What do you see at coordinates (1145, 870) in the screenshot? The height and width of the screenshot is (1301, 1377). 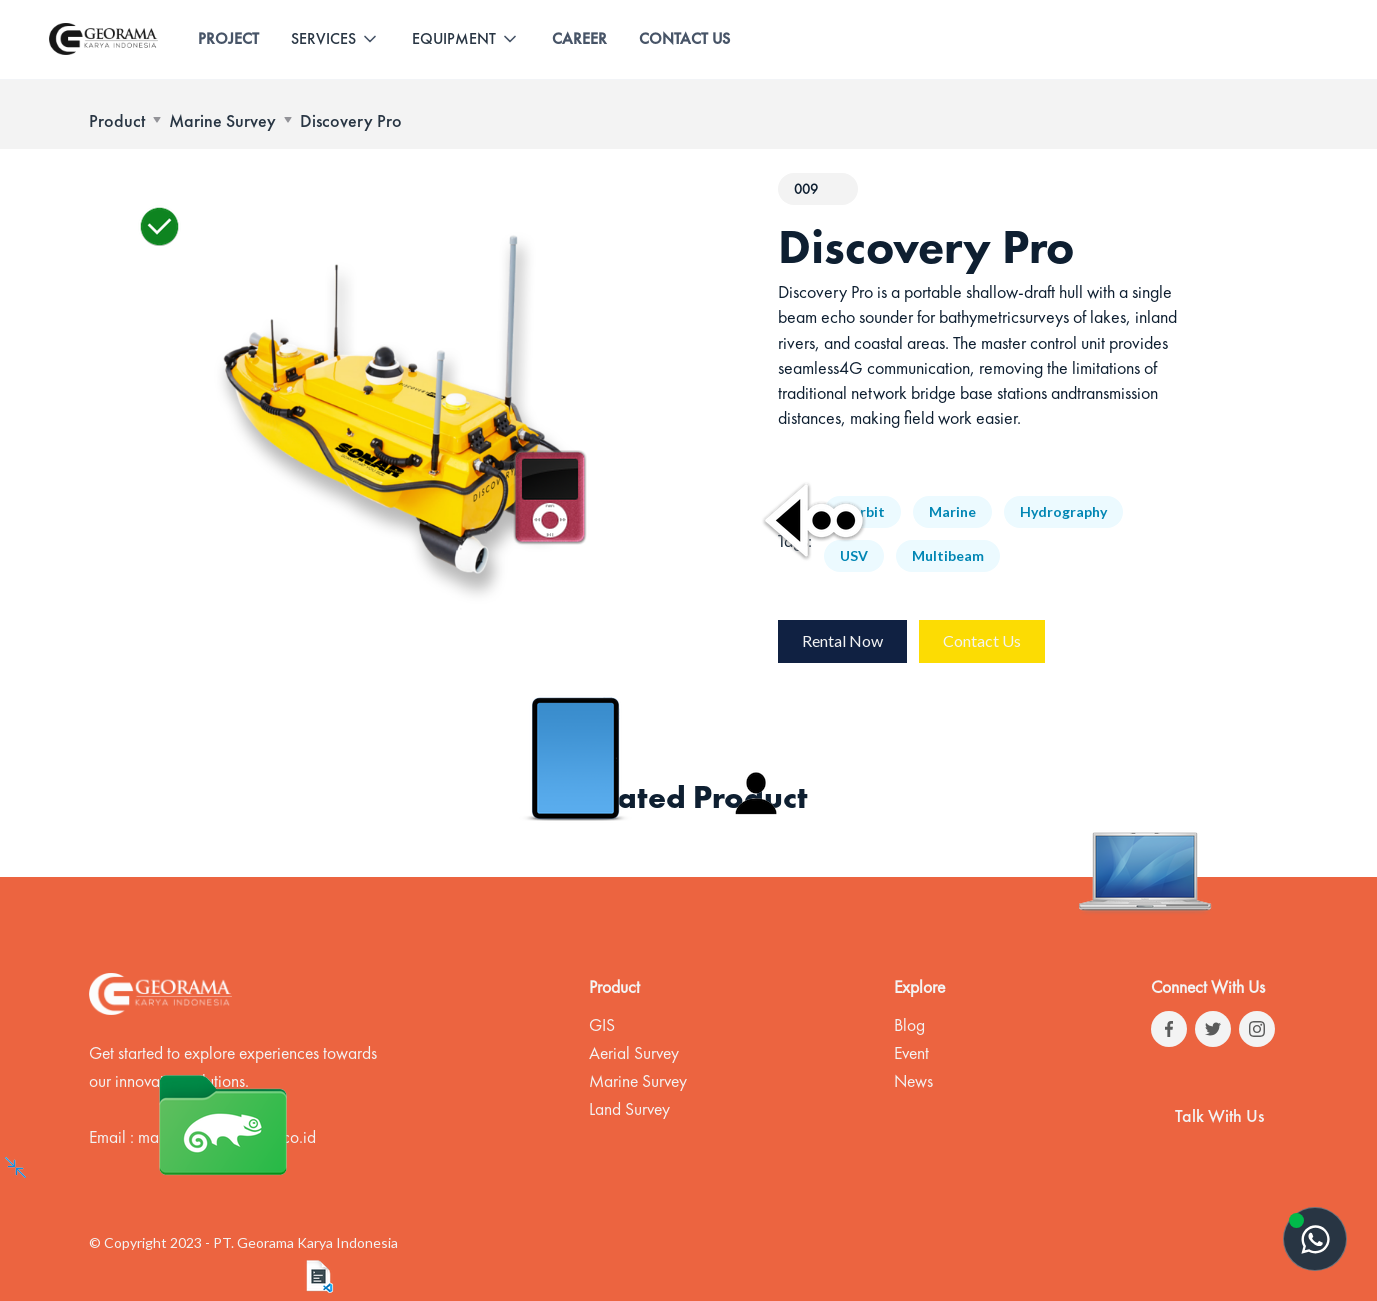 I see `represents a powerbook g4 17-inch device` at bounding box center [1145, 870].